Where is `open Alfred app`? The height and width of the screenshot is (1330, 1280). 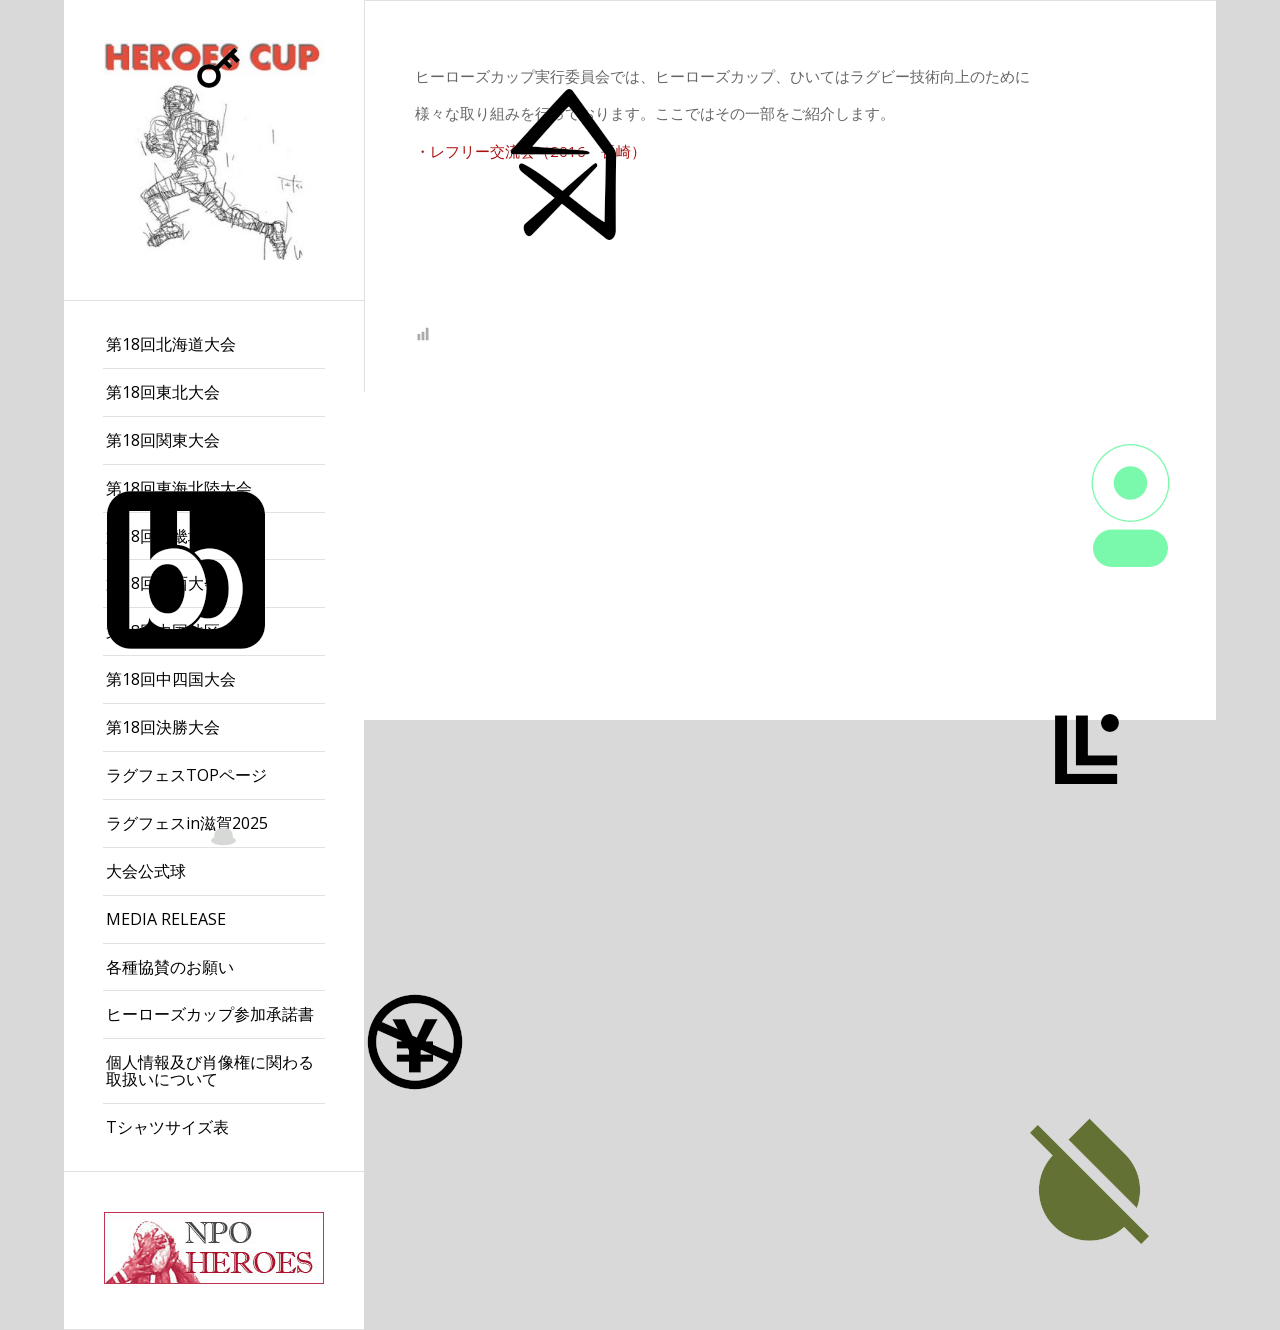 open Alfred app is located at coordinates (223, 836).